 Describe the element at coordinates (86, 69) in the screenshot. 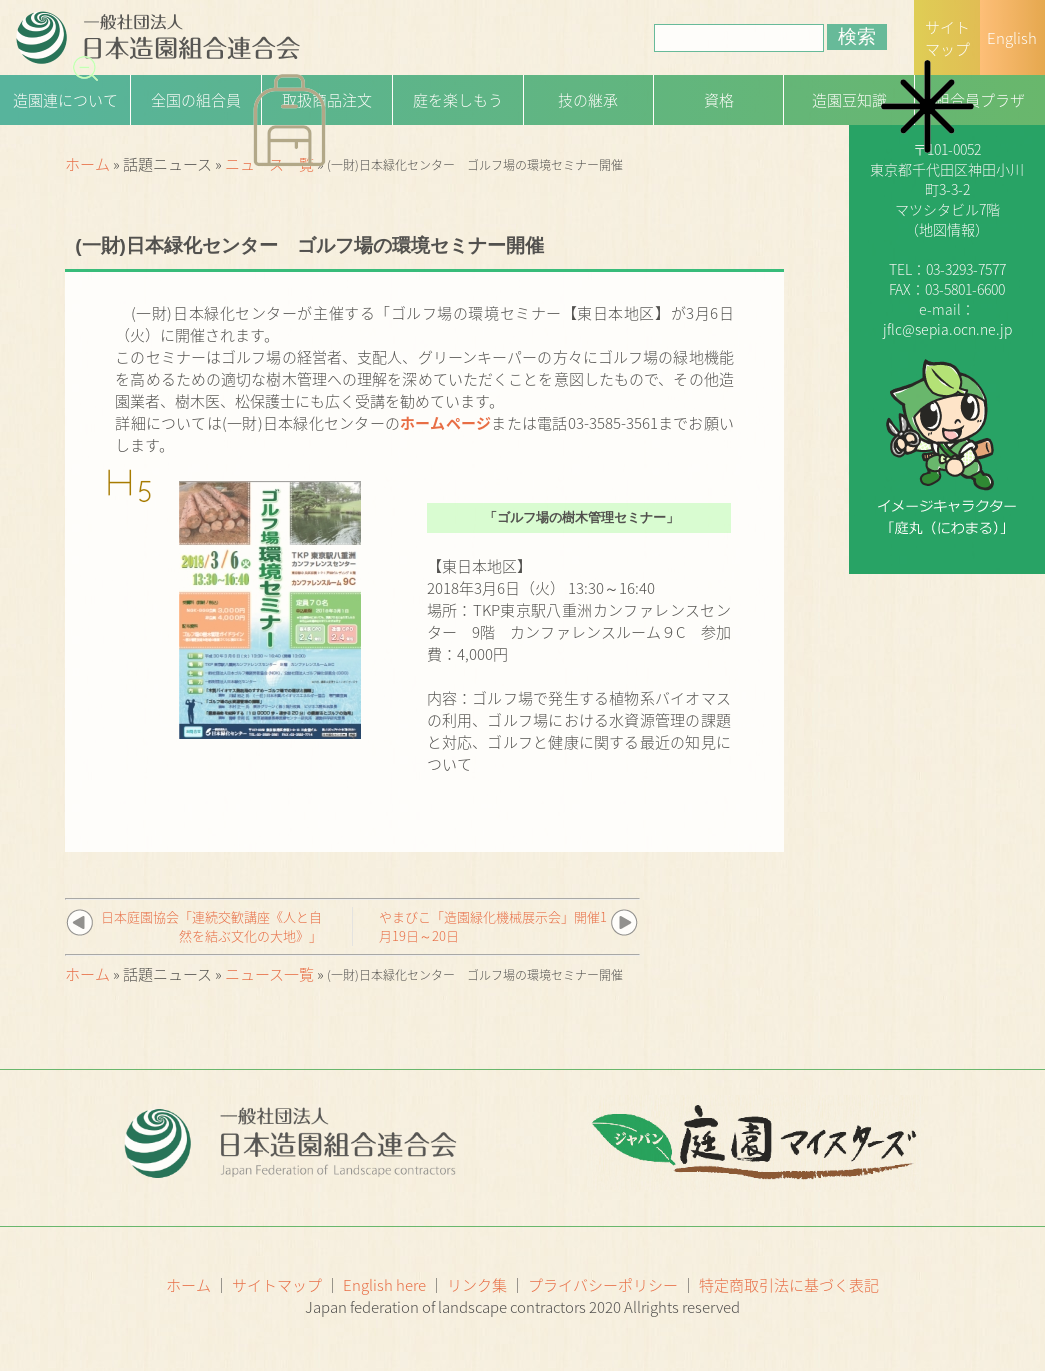

I see `zoom out to see more content` at that location.